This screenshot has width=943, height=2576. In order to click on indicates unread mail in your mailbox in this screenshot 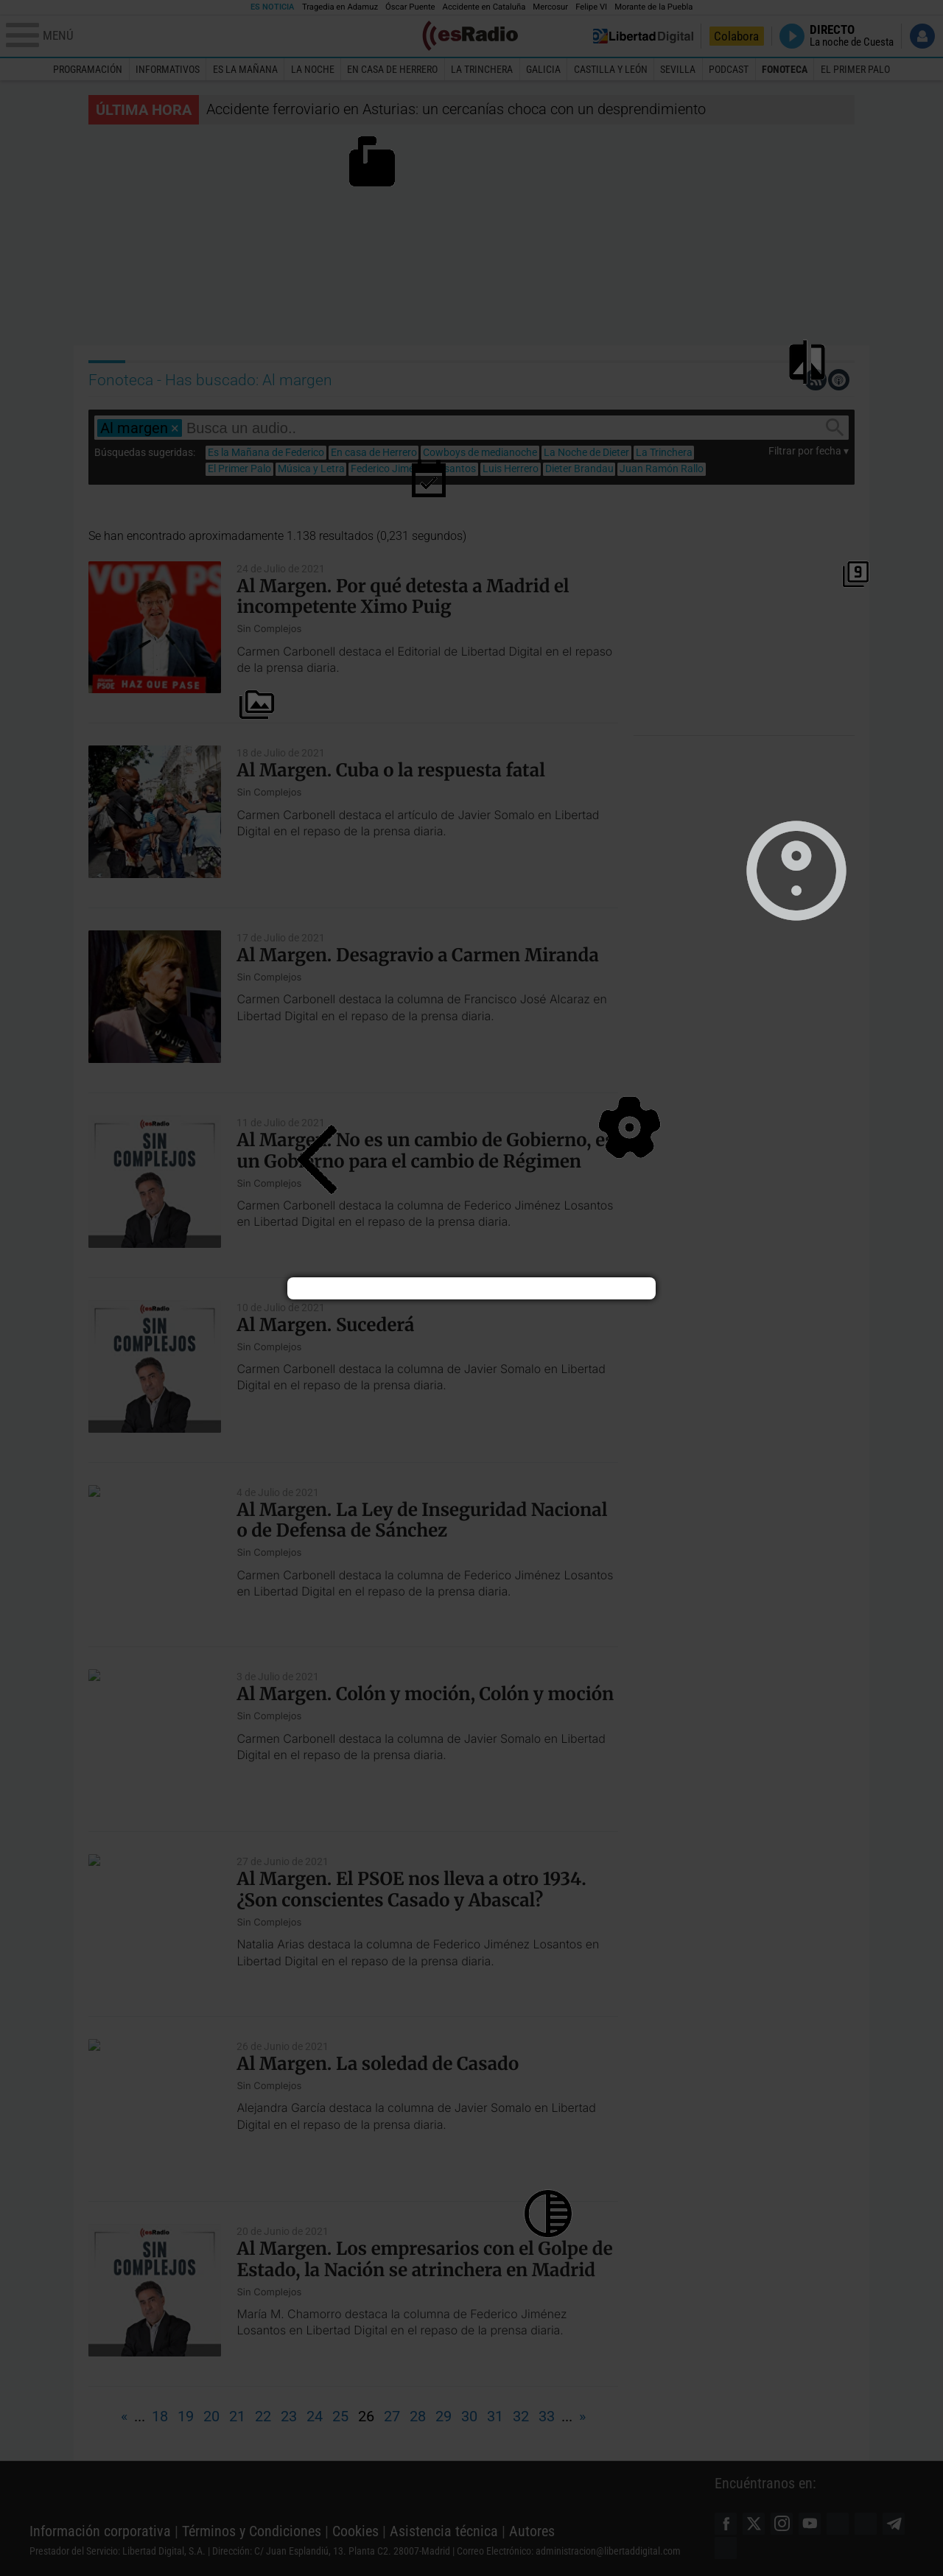, I will do `click(372, 164)`.